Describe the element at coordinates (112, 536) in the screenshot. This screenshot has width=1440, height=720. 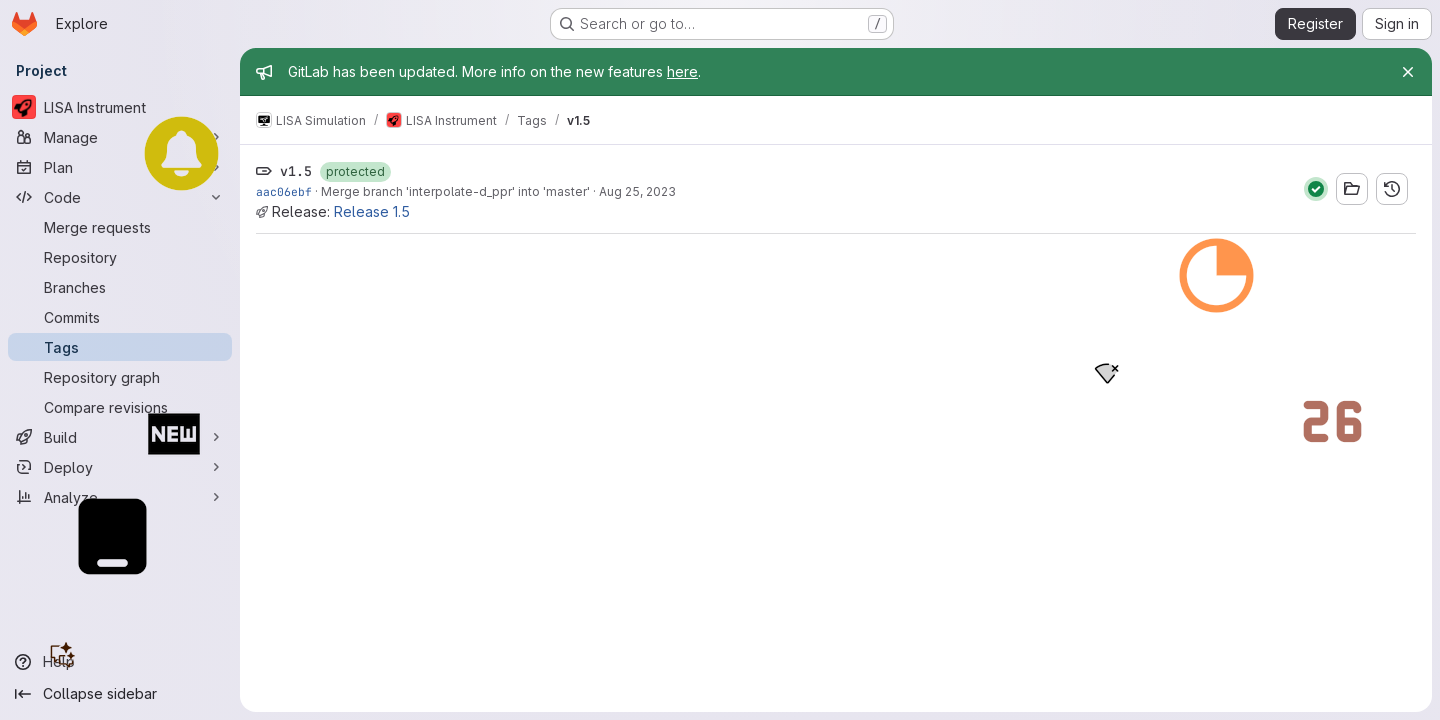
I see `view on tablet device` at that location.